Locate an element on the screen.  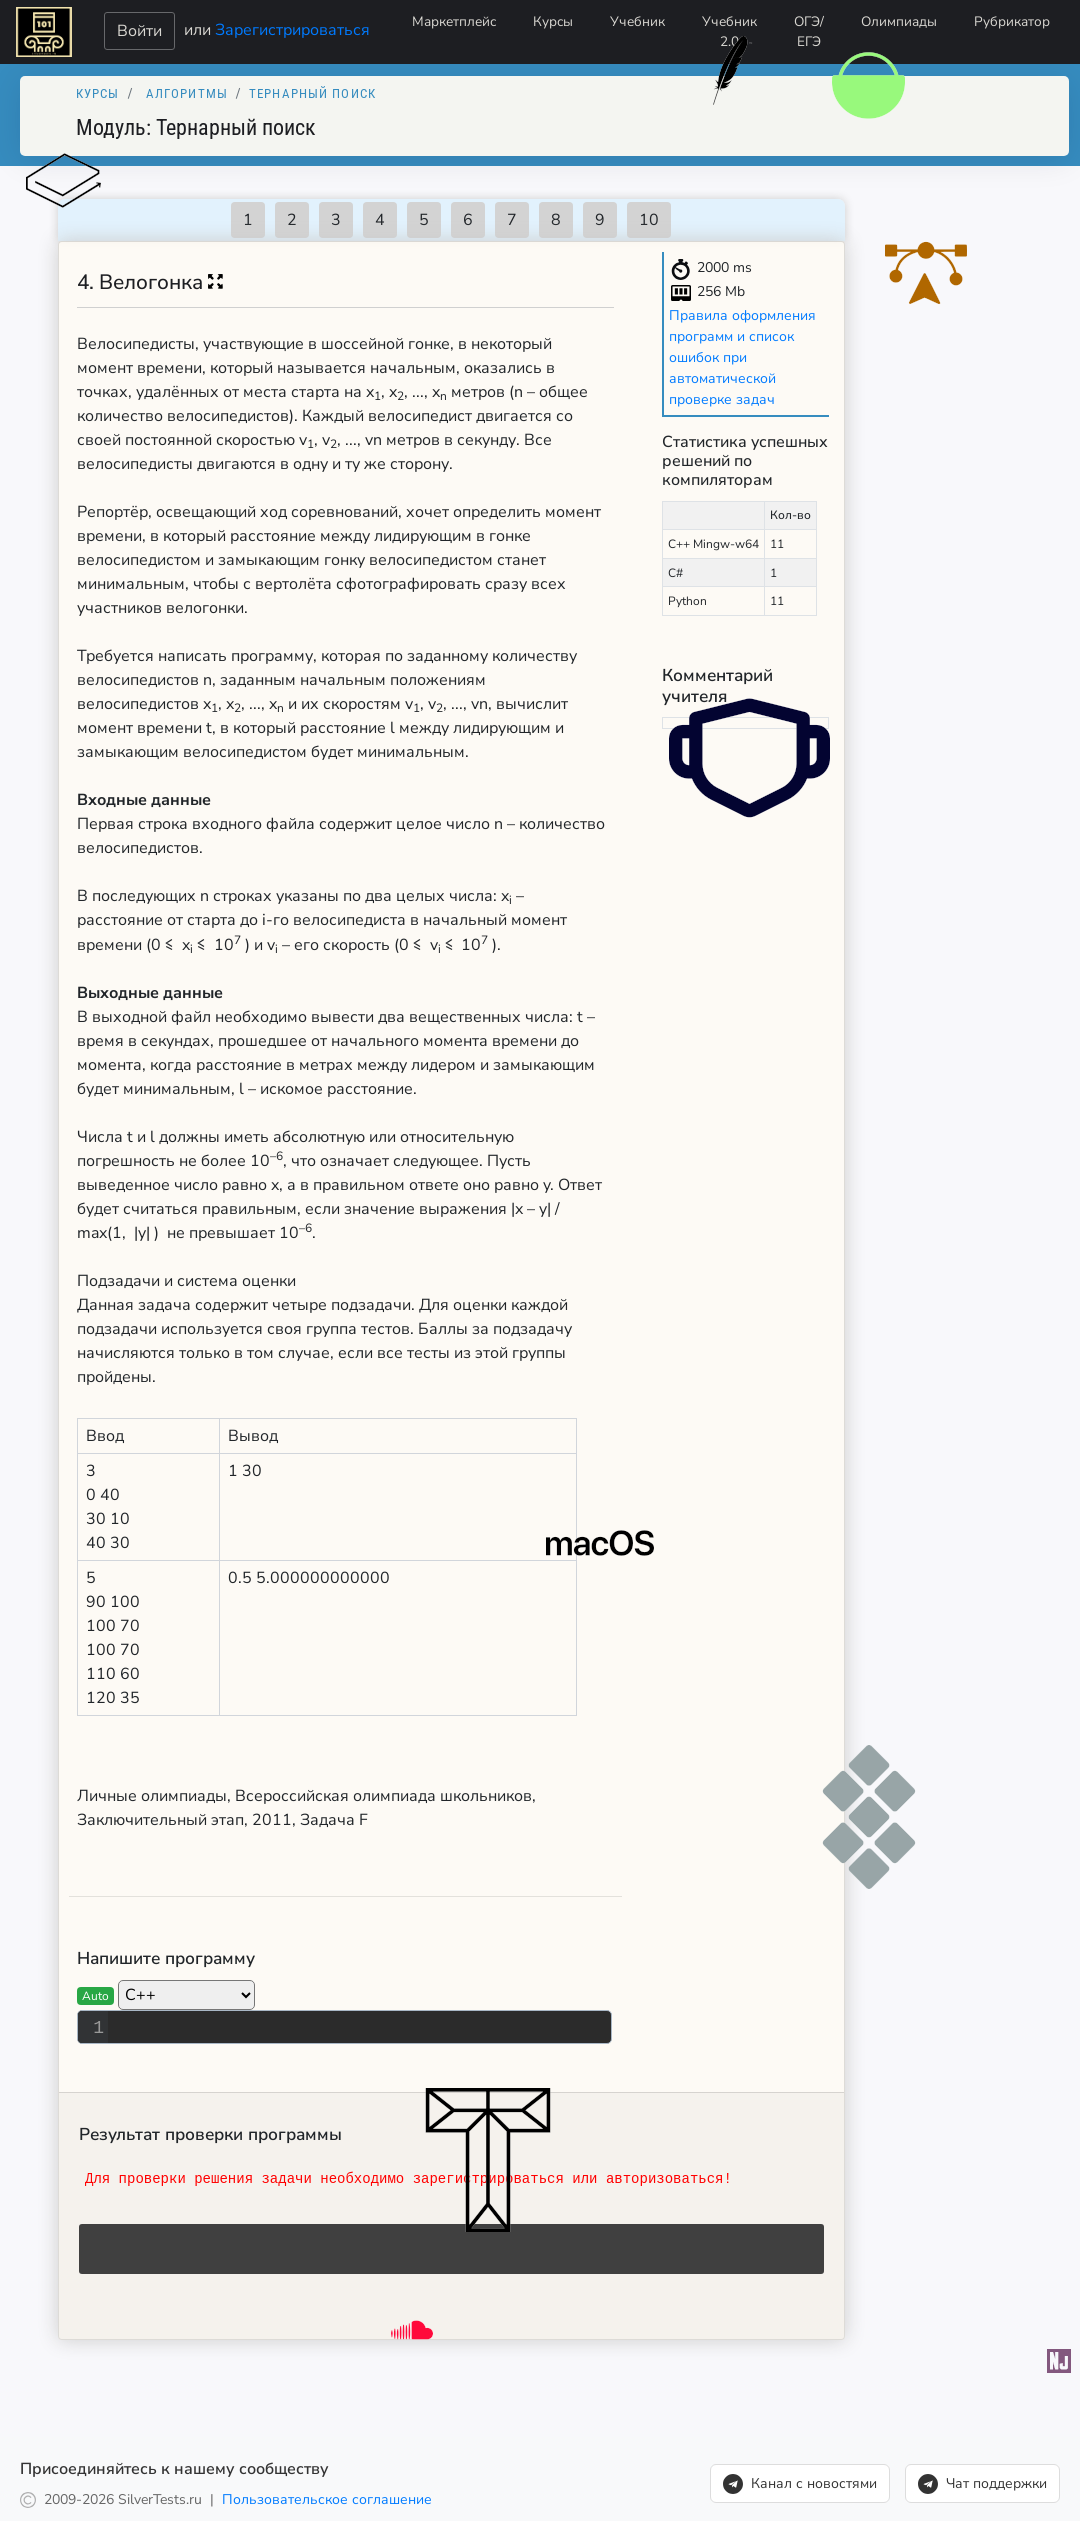
open soundcloud app is located at coordinates (412, 2331).